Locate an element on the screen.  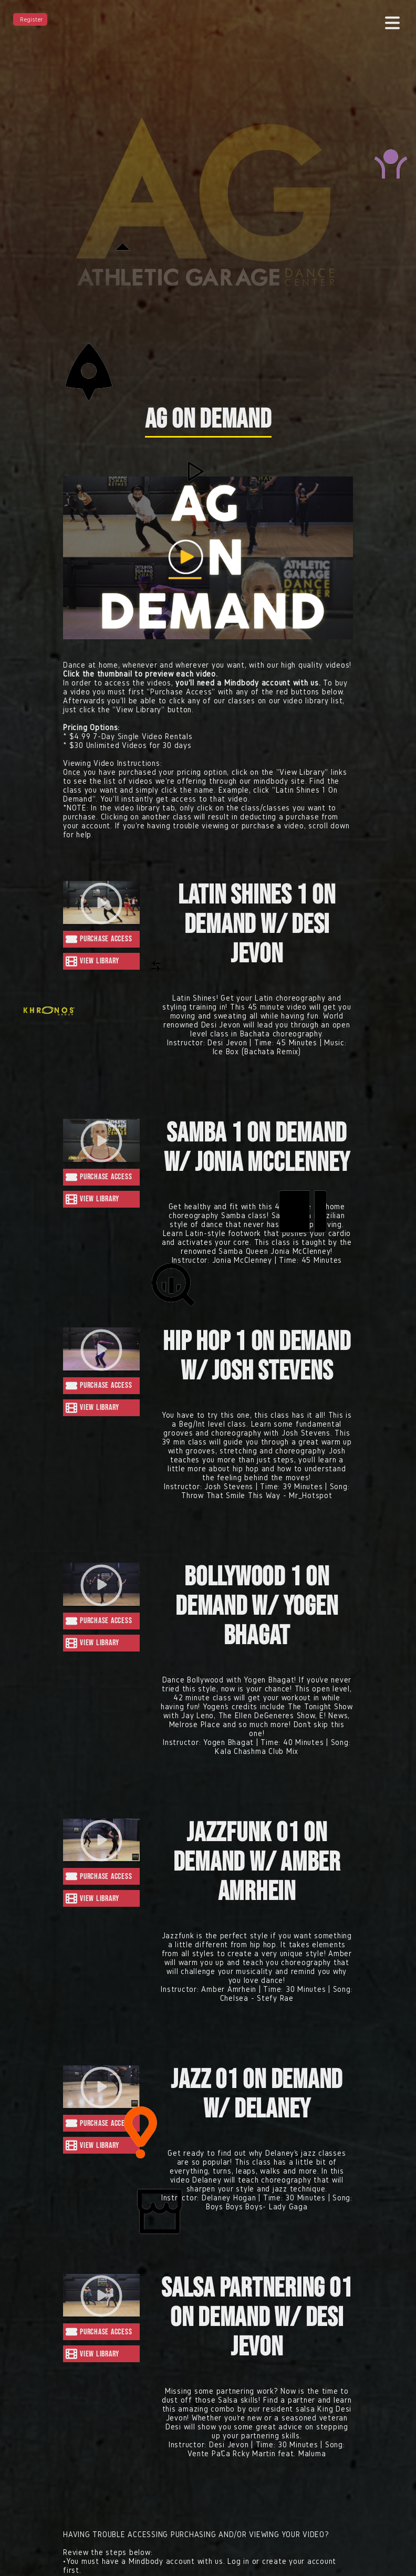
access Google BigQuery data warehouse is located at coordinates (173, 1285).